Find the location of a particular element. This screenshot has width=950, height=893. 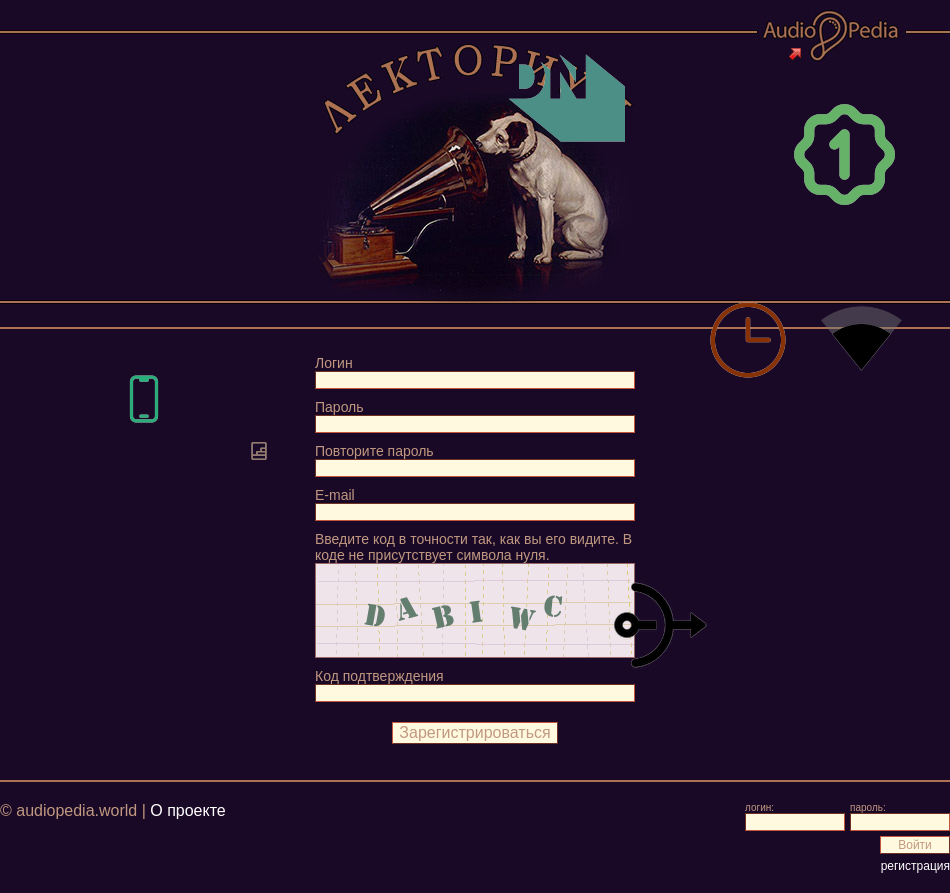

visit Designer News website is located at coordinates (567, 98).